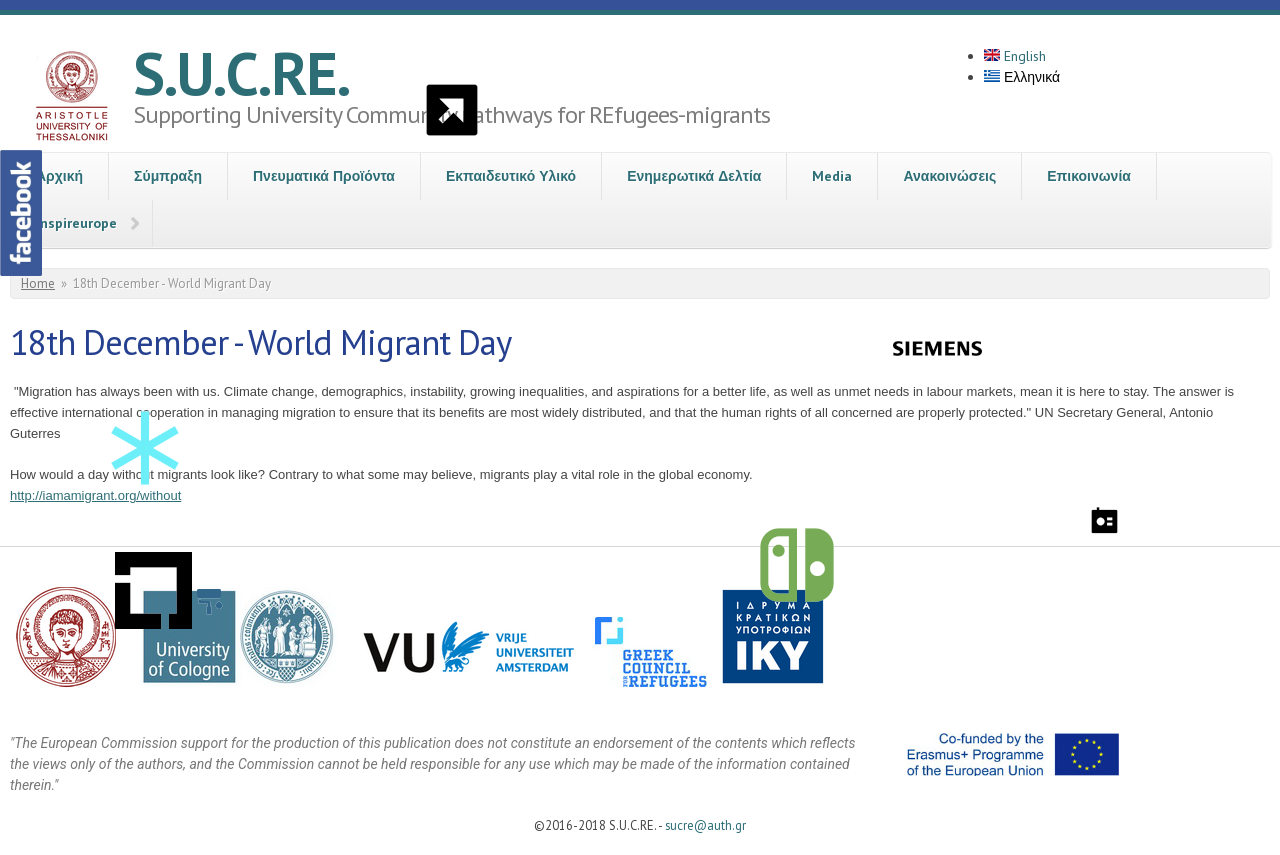  What do you see at coordinates (153, 590) in the screenshot?
I see `linux foundation logo` at bounding box center [153, 590].